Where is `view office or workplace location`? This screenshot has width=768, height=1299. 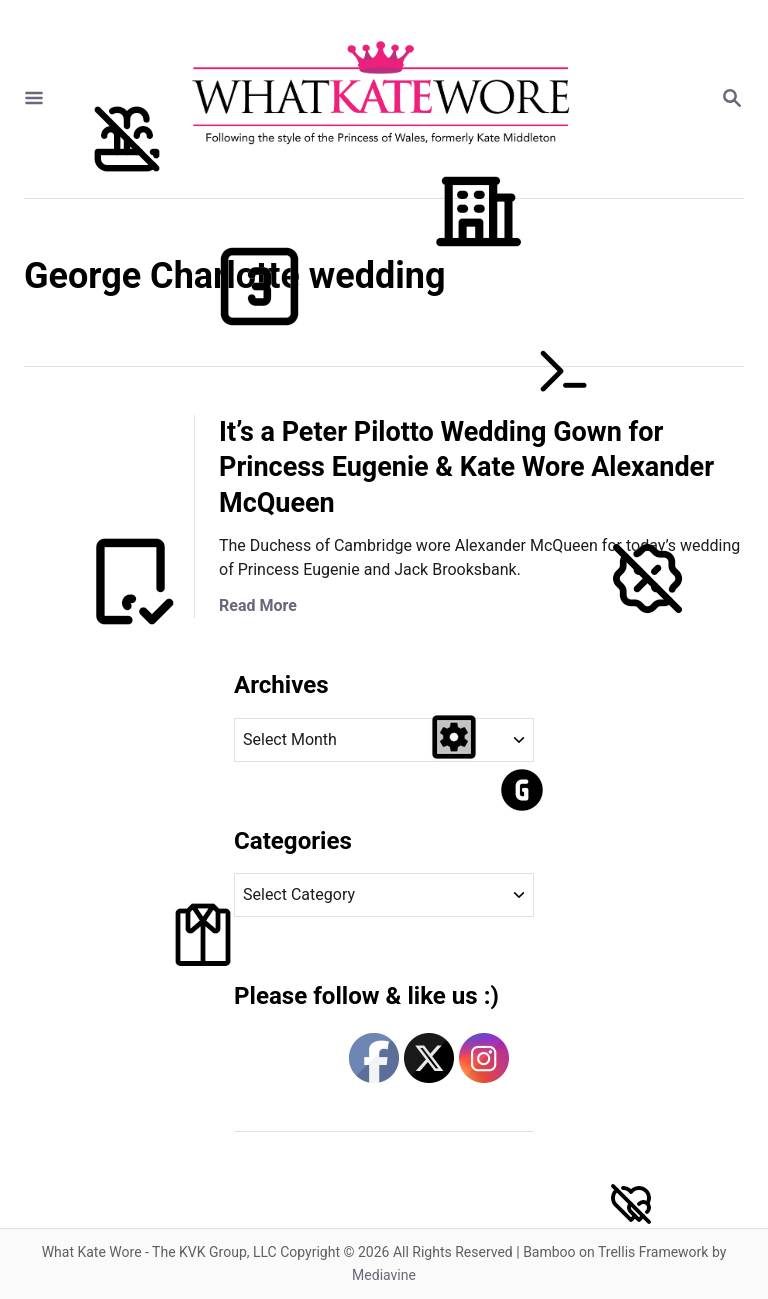 view office or workplace location is located at coordinates (476, 211).